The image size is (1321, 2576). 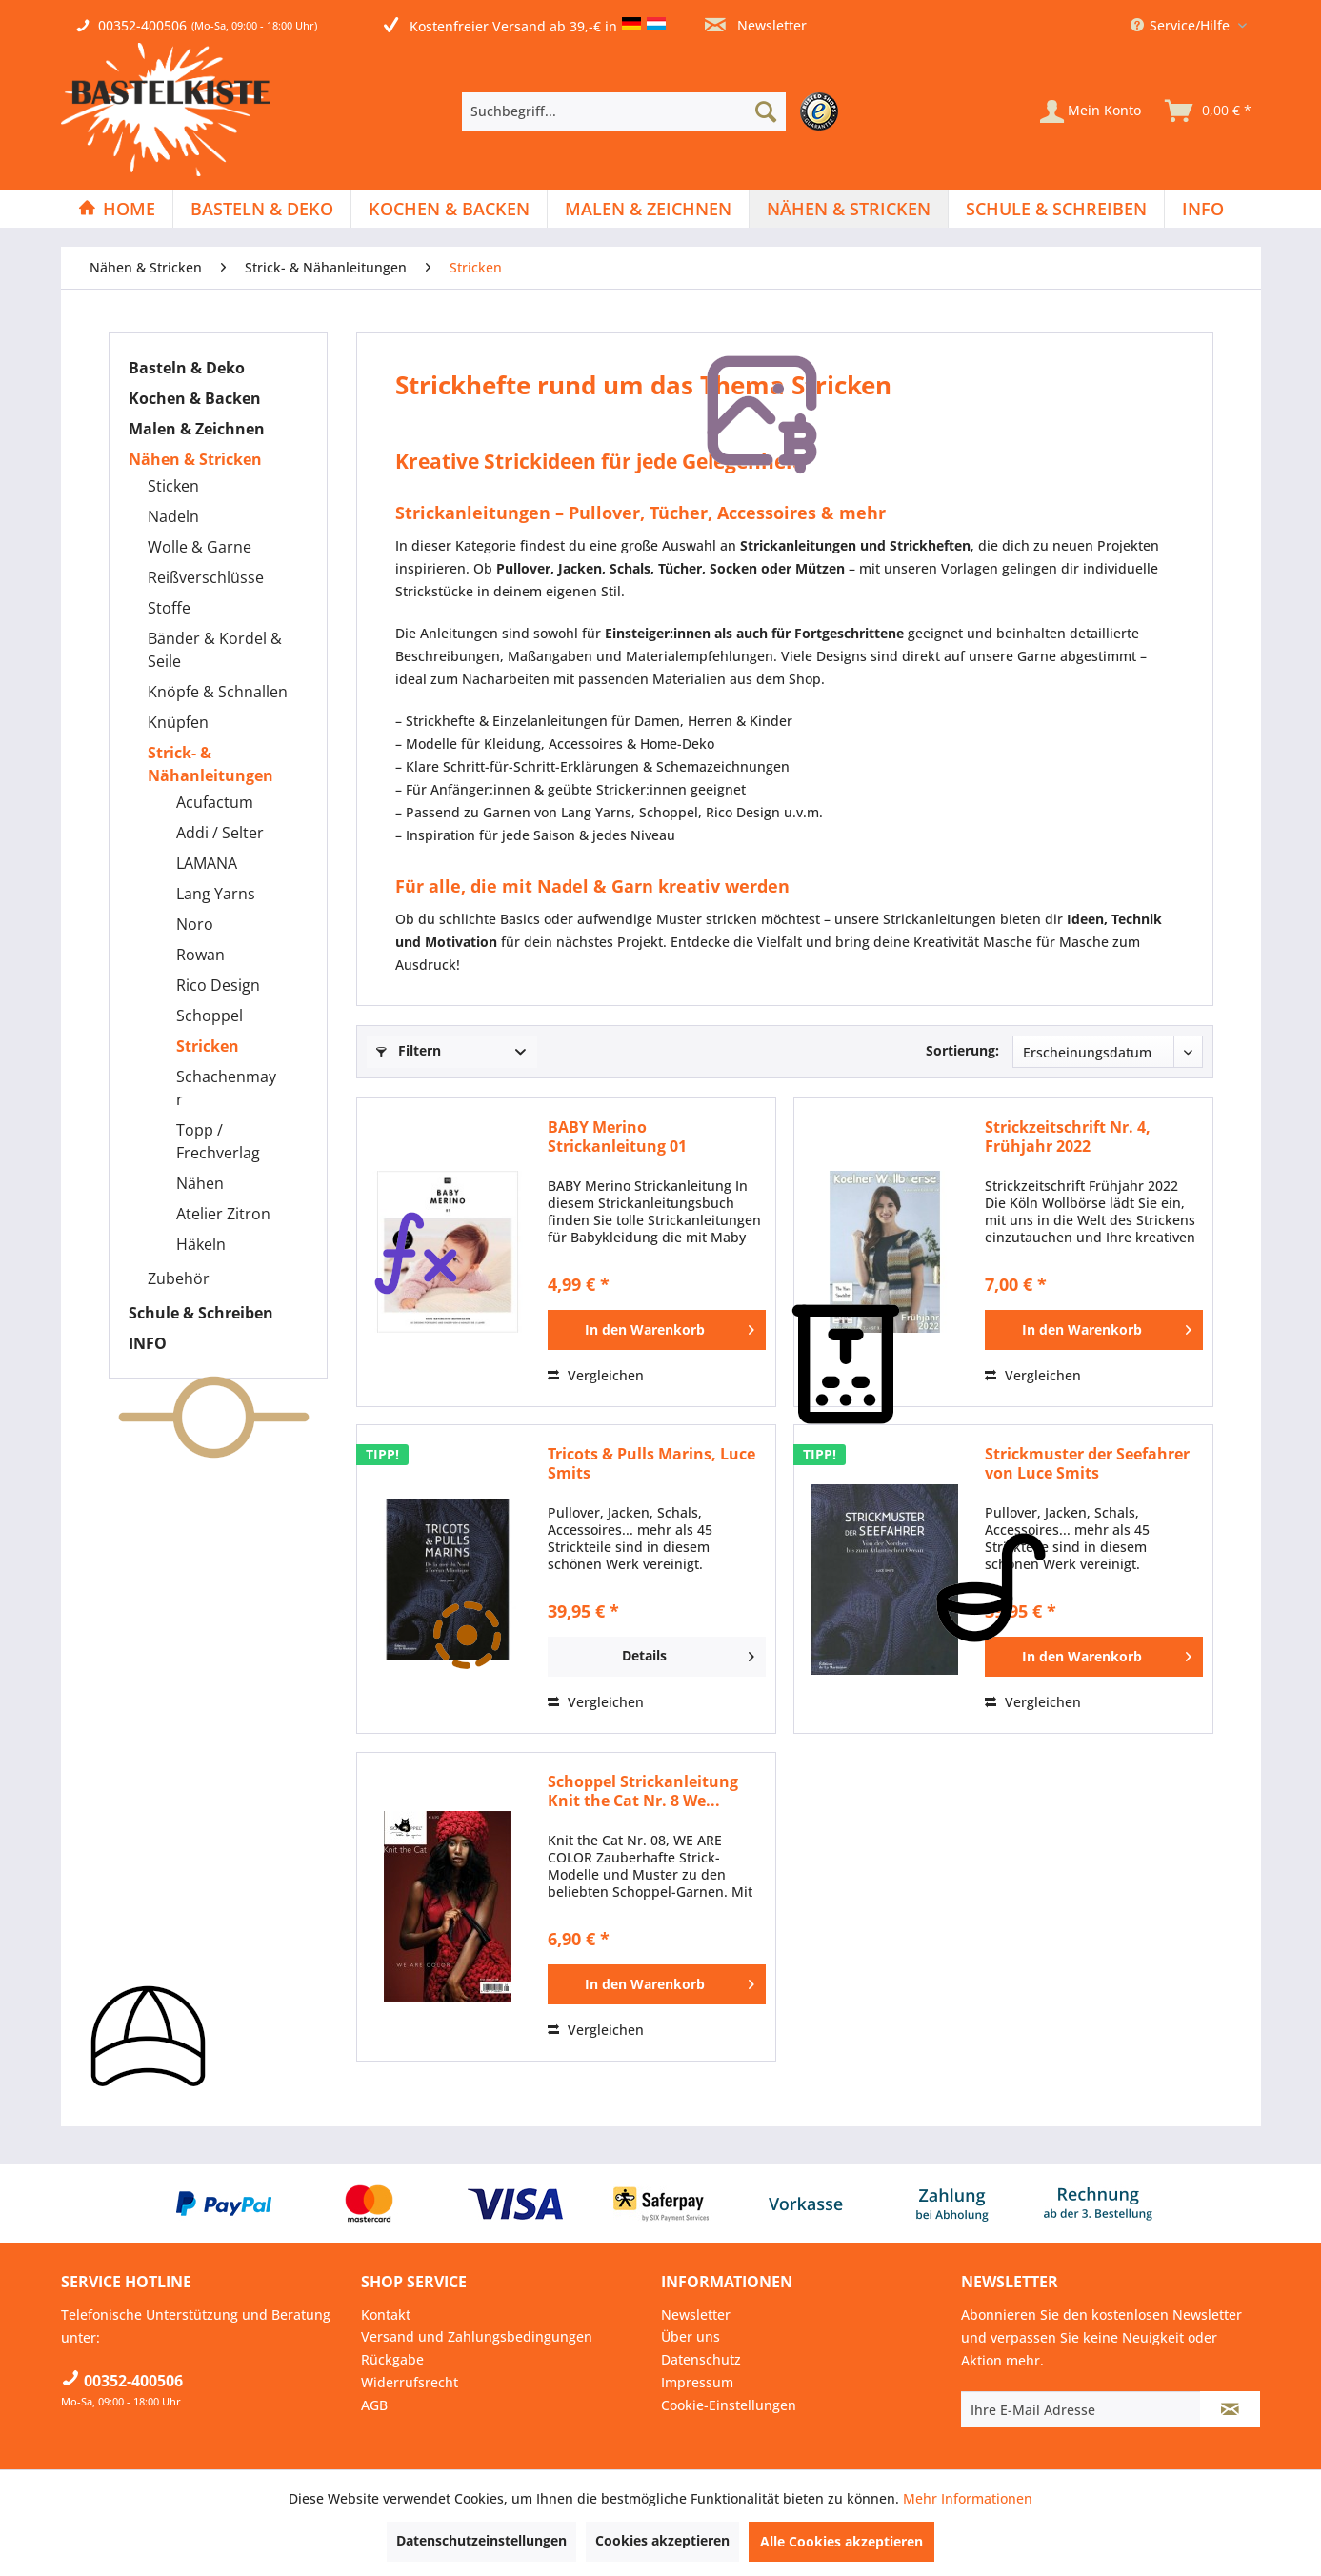 I want to click on view data table or spreadsheet, so click(x=846, y=1364).